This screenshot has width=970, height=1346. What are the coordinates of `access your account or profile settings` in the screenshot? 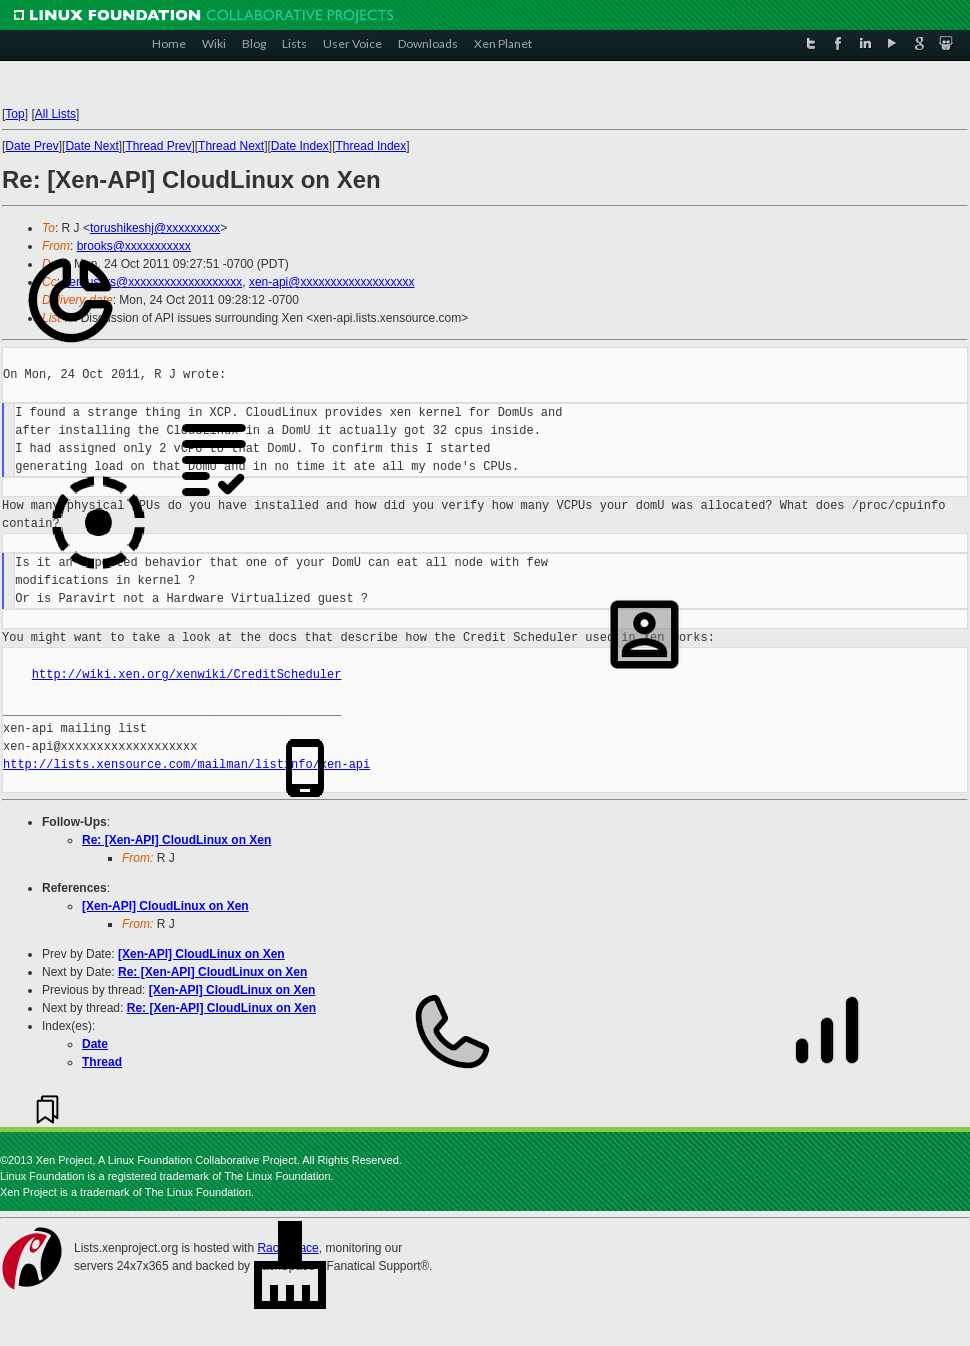 It's located at (644, 634).